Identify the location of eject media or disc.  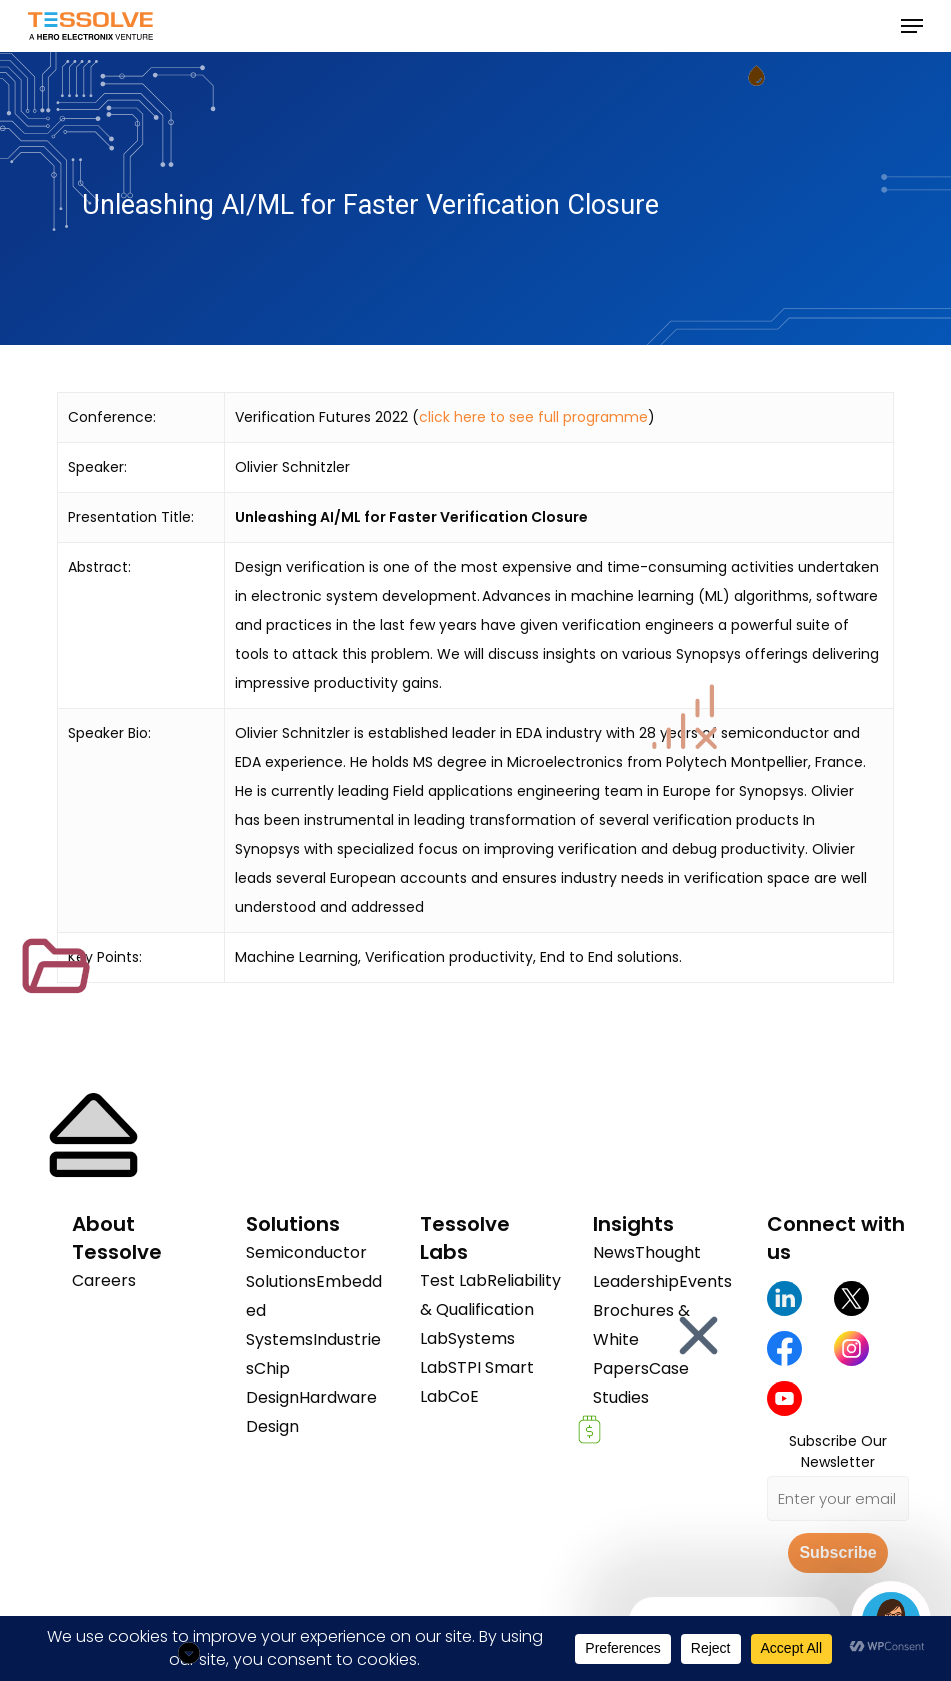
(93, 1140).